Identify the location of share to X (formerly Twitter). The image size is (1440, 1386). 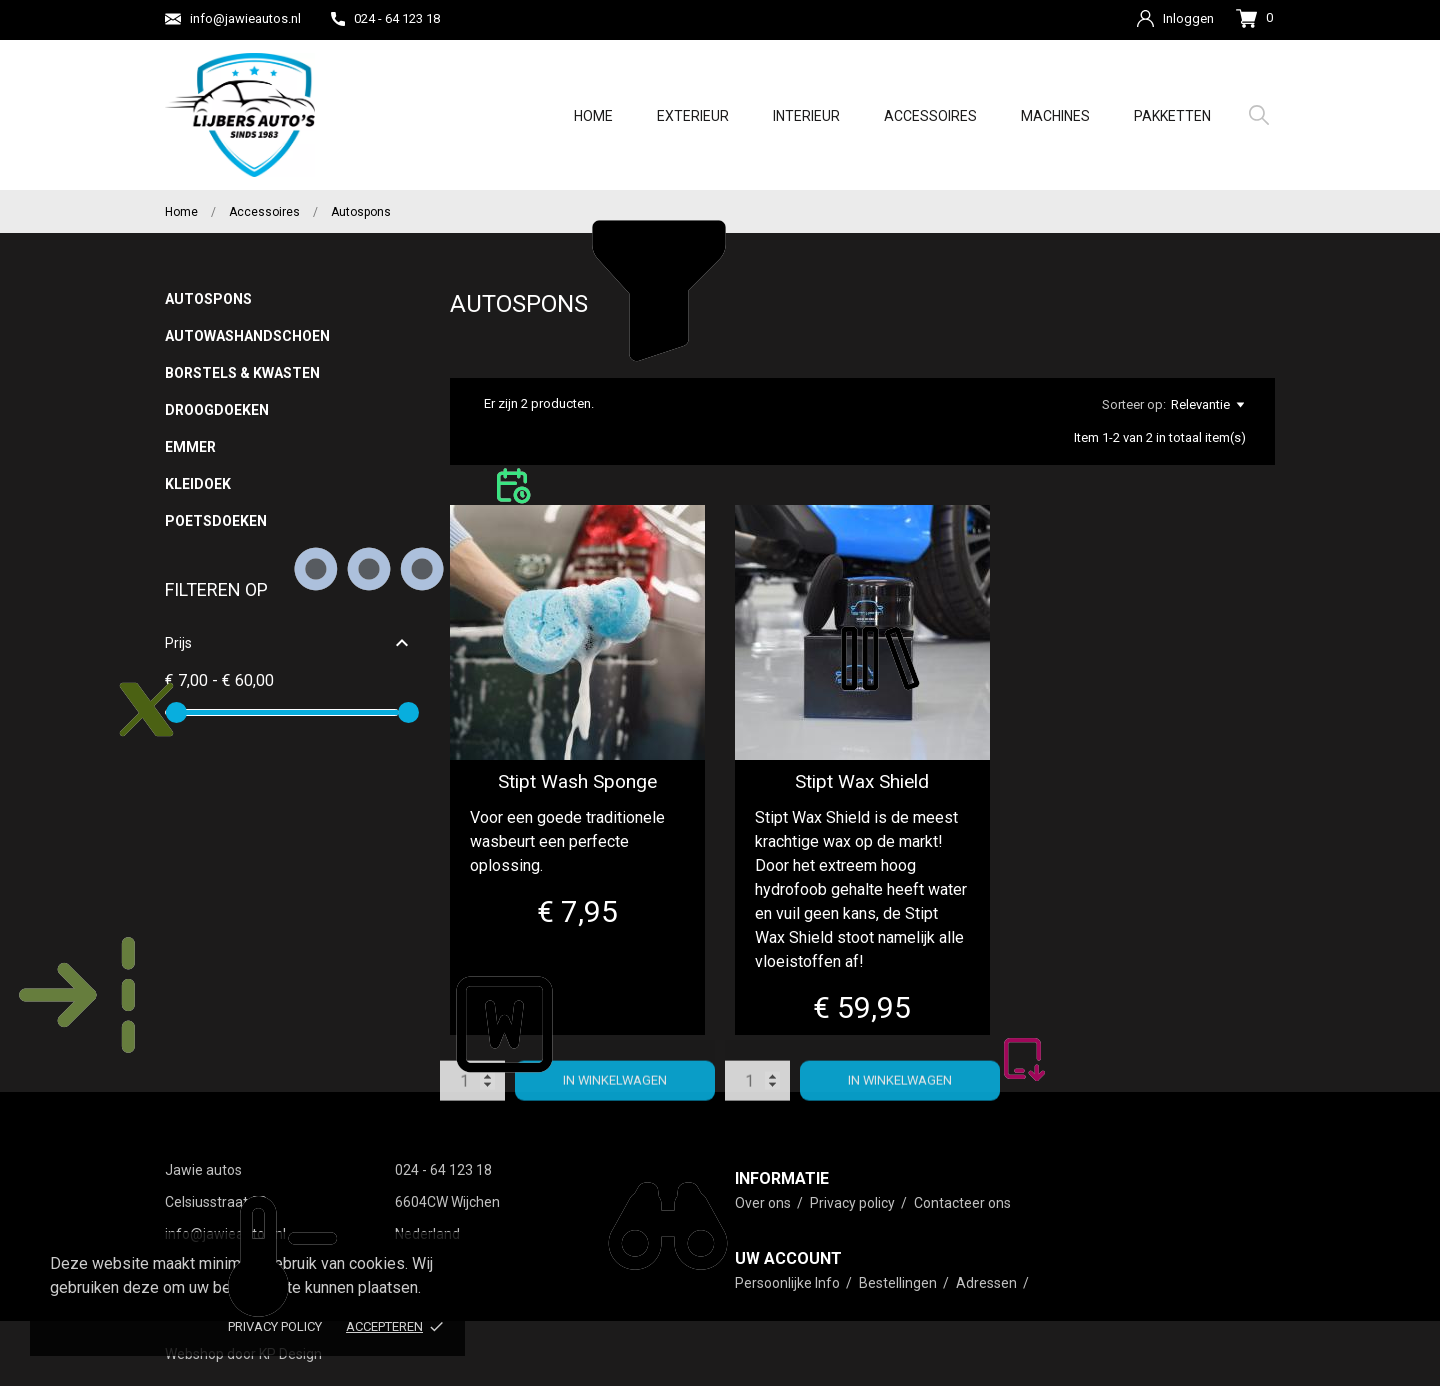
(146, 709).